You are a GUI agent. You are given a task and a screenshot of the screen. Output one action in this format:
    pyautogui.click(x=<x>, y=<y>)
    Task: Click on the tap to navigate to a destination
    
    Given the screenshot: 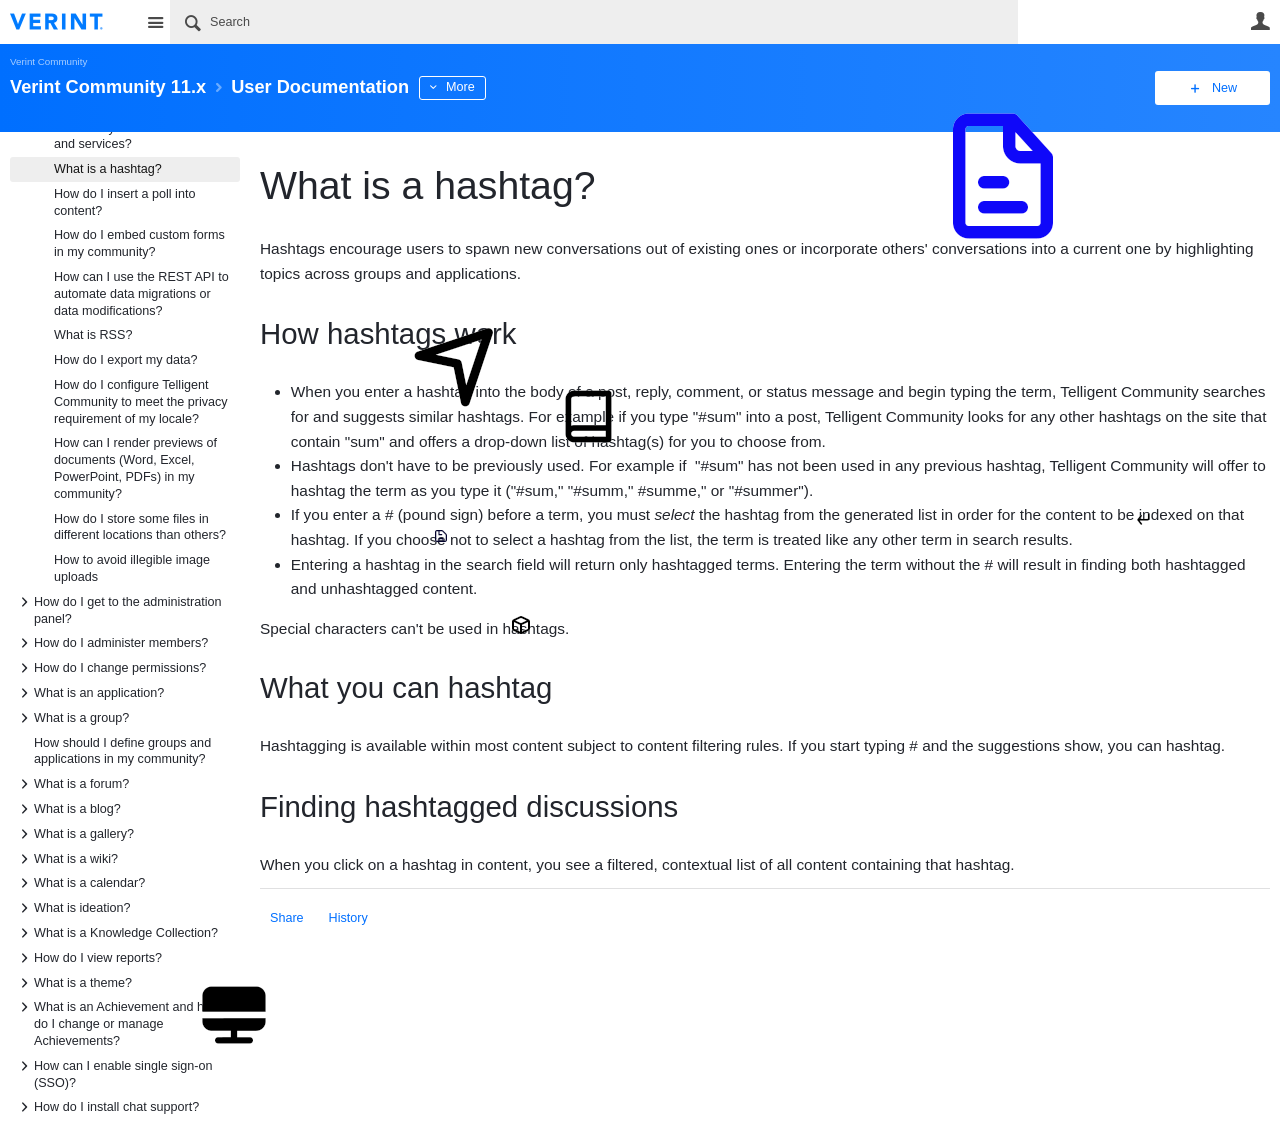 What is the action you would take?
    pyautogui.click(x=458, y=363)
    